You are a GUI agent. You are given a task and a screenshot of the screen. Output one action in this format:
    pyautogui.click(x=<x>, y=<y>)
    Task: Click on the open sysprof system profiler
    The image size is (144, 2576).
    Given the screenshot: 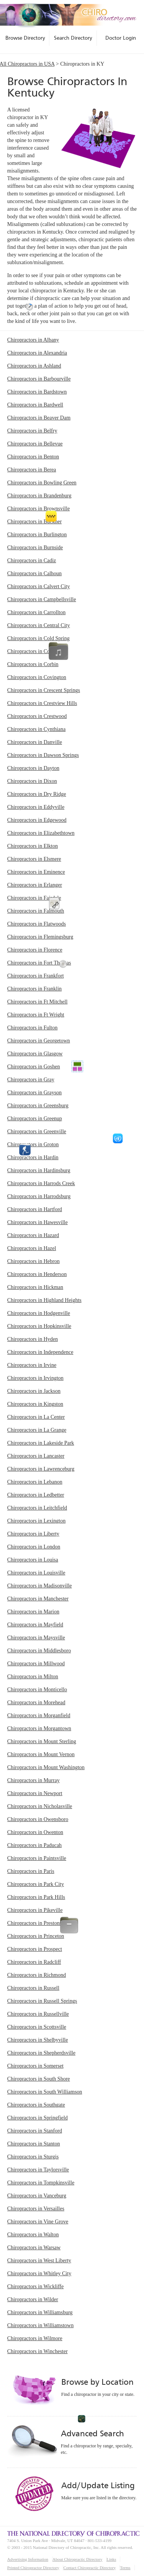 What is the action you would take?
    pyautogui.click(x=29, y=307)
    